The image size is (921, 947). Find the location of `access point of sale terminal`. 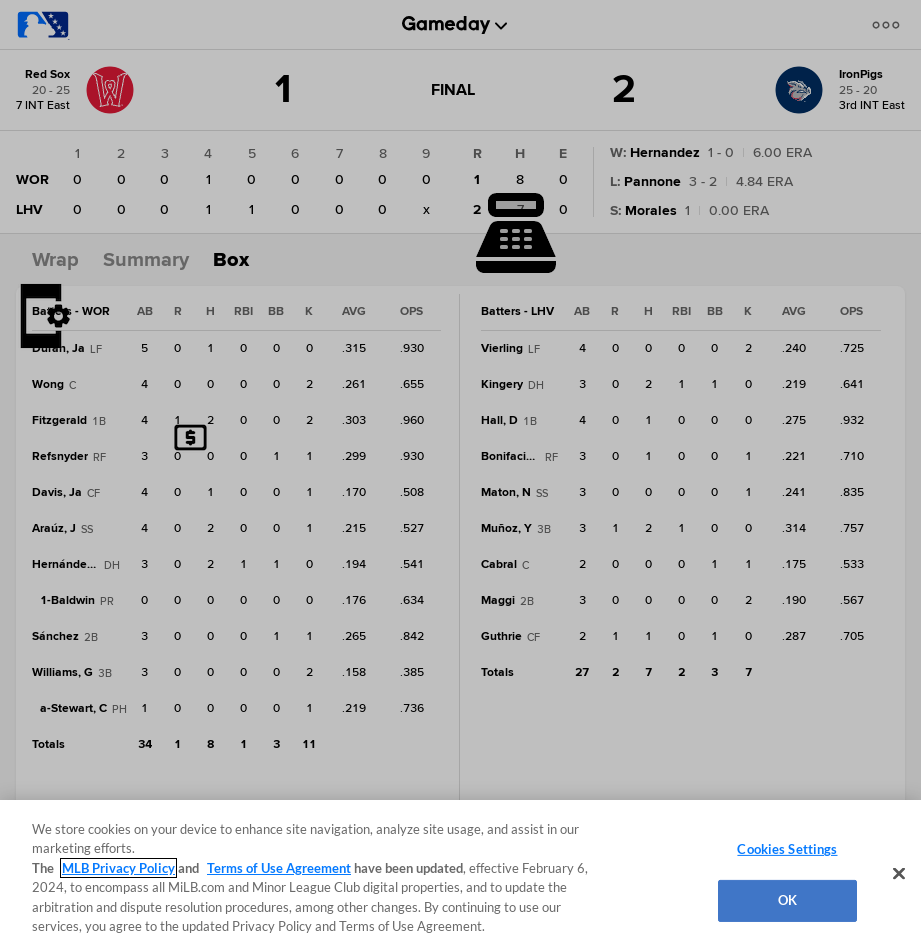

access point of sale terminal is located at coordinates (516, 233).